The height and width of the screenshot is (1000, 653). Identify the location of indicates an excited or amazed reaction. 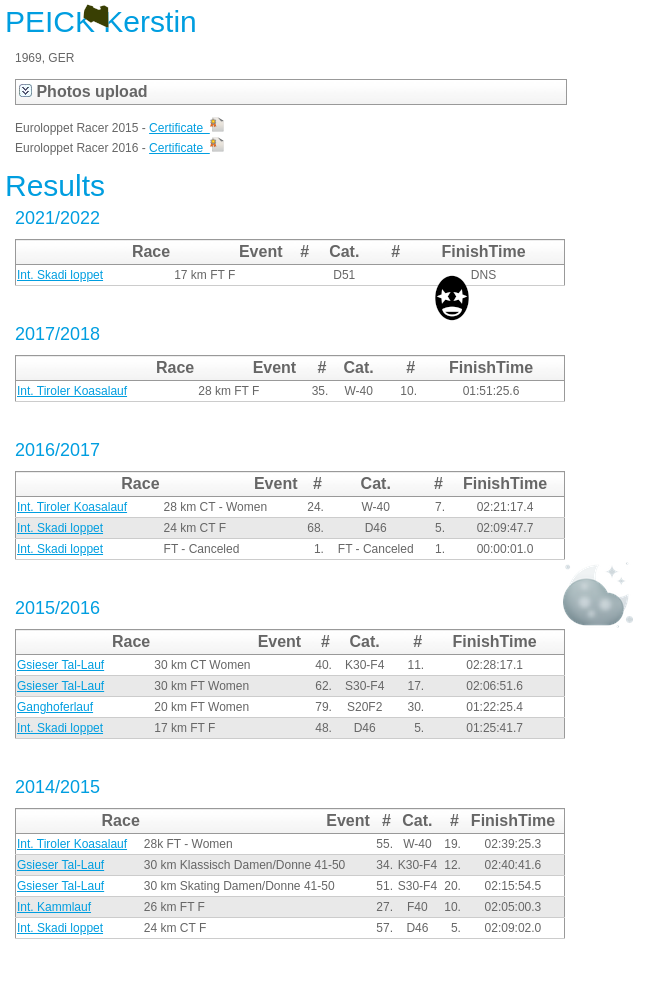
(452, 298).